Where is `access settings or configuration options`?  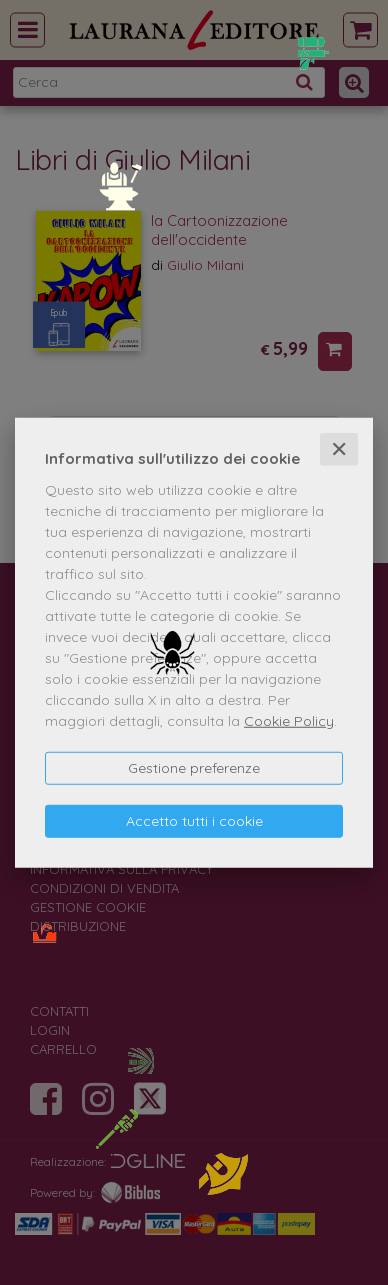
access settings or configuration options is located at coordinates (117, 1129).